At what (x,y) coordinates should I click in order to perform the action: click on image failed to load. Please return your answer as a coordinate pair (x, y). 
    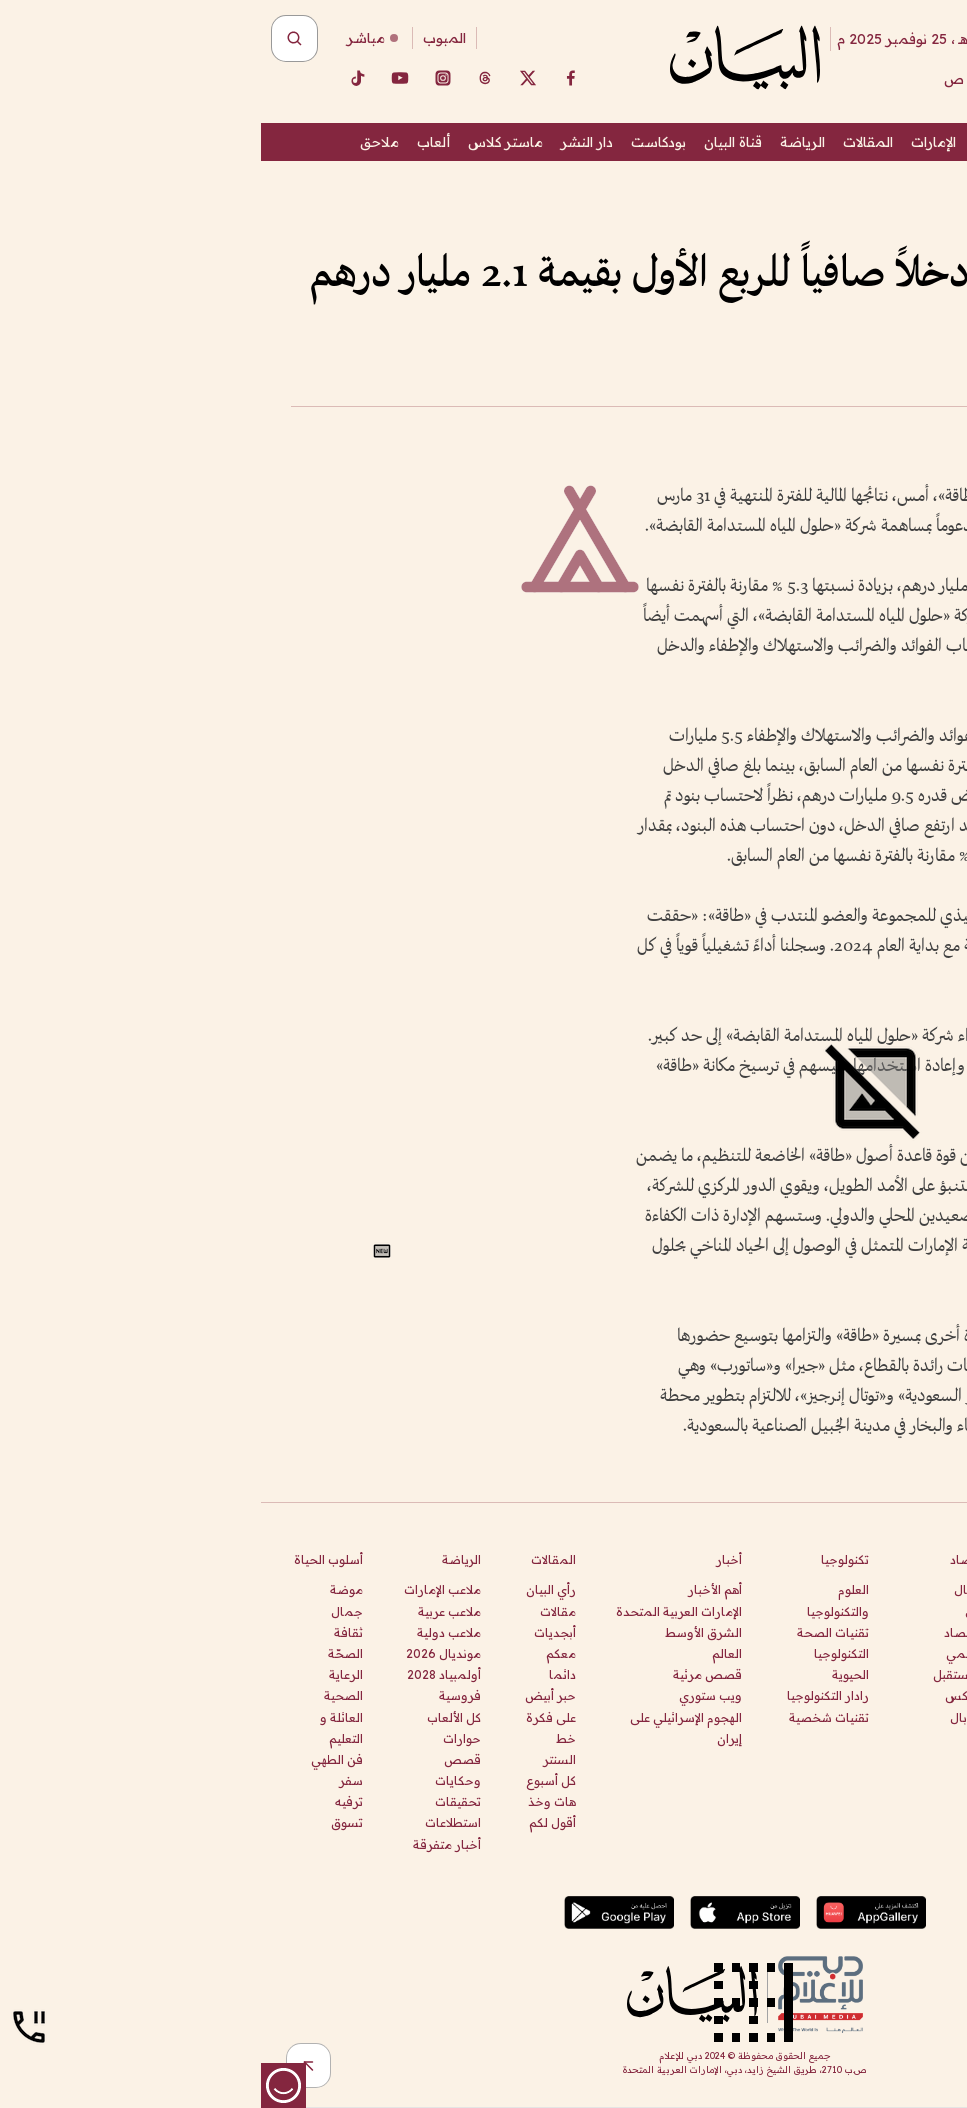
    Looking at the image, I should click on (875, 1088).